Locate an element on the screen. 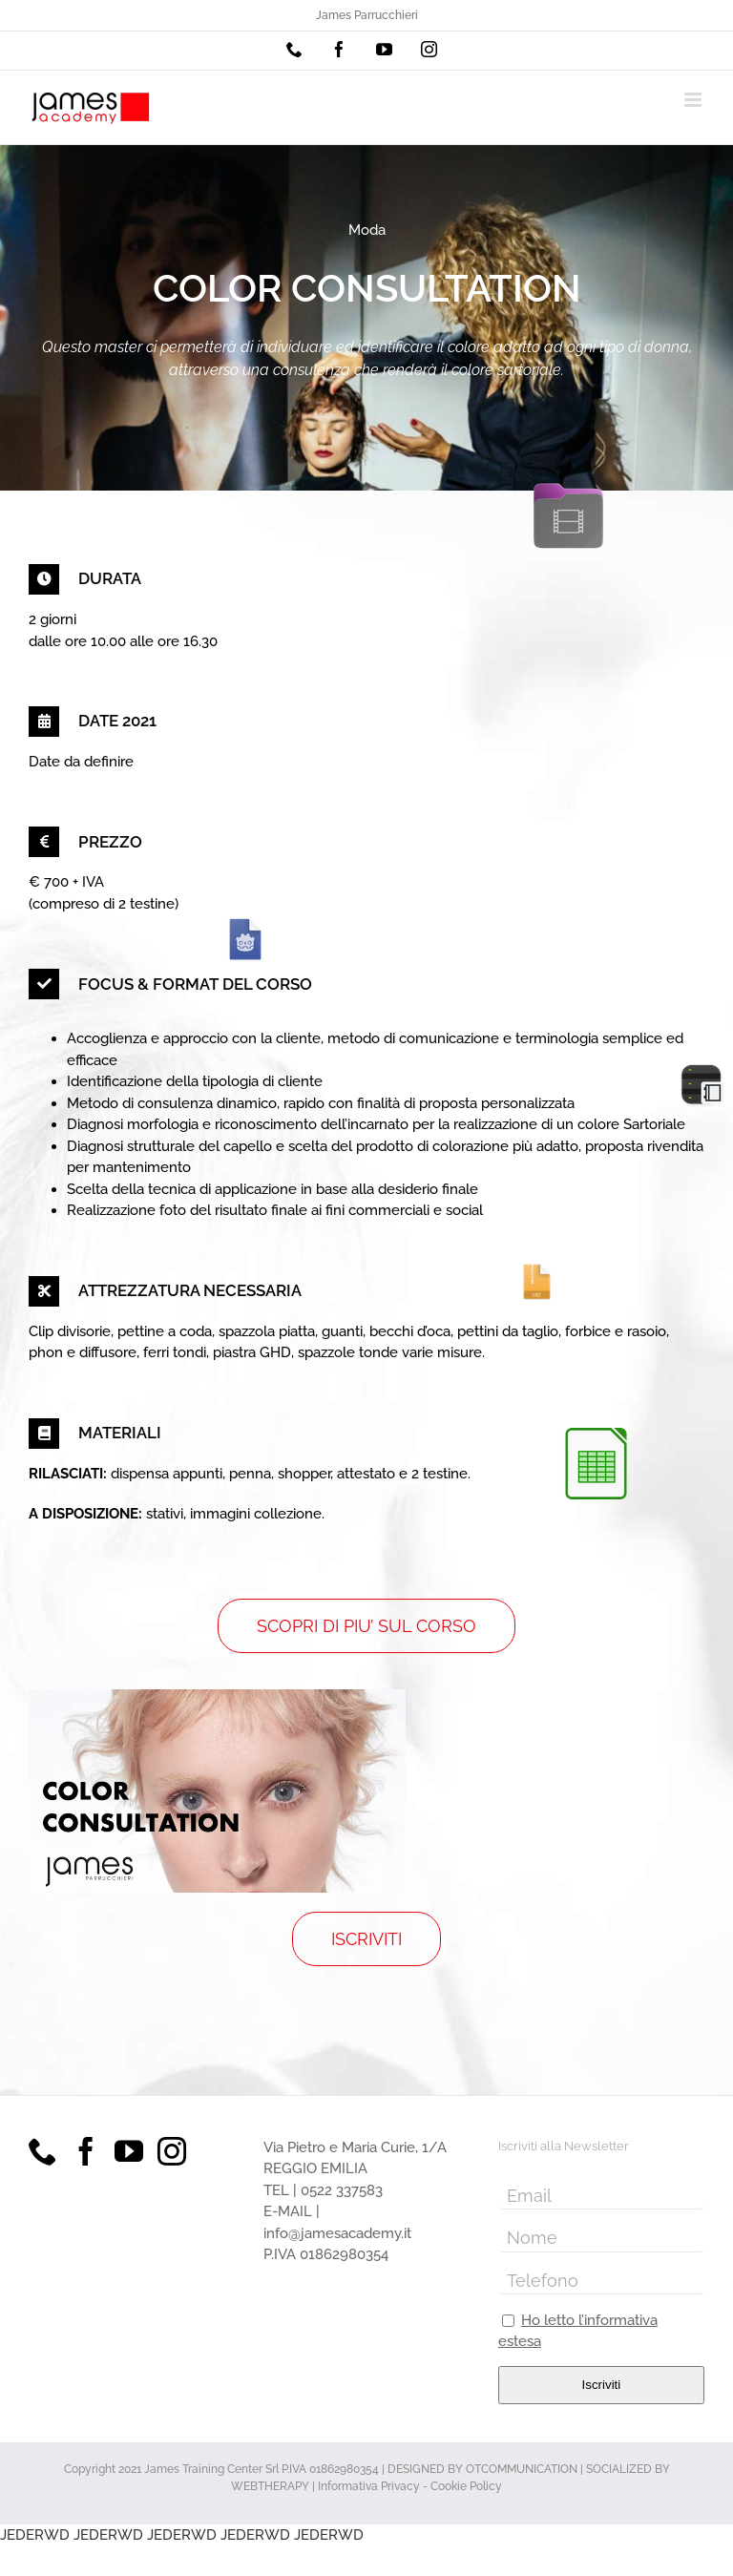 The width and height of the screenshot is (733, 2576). open a LibreOffice Calc spreadsheet file is located at coordinates (596, 1463).